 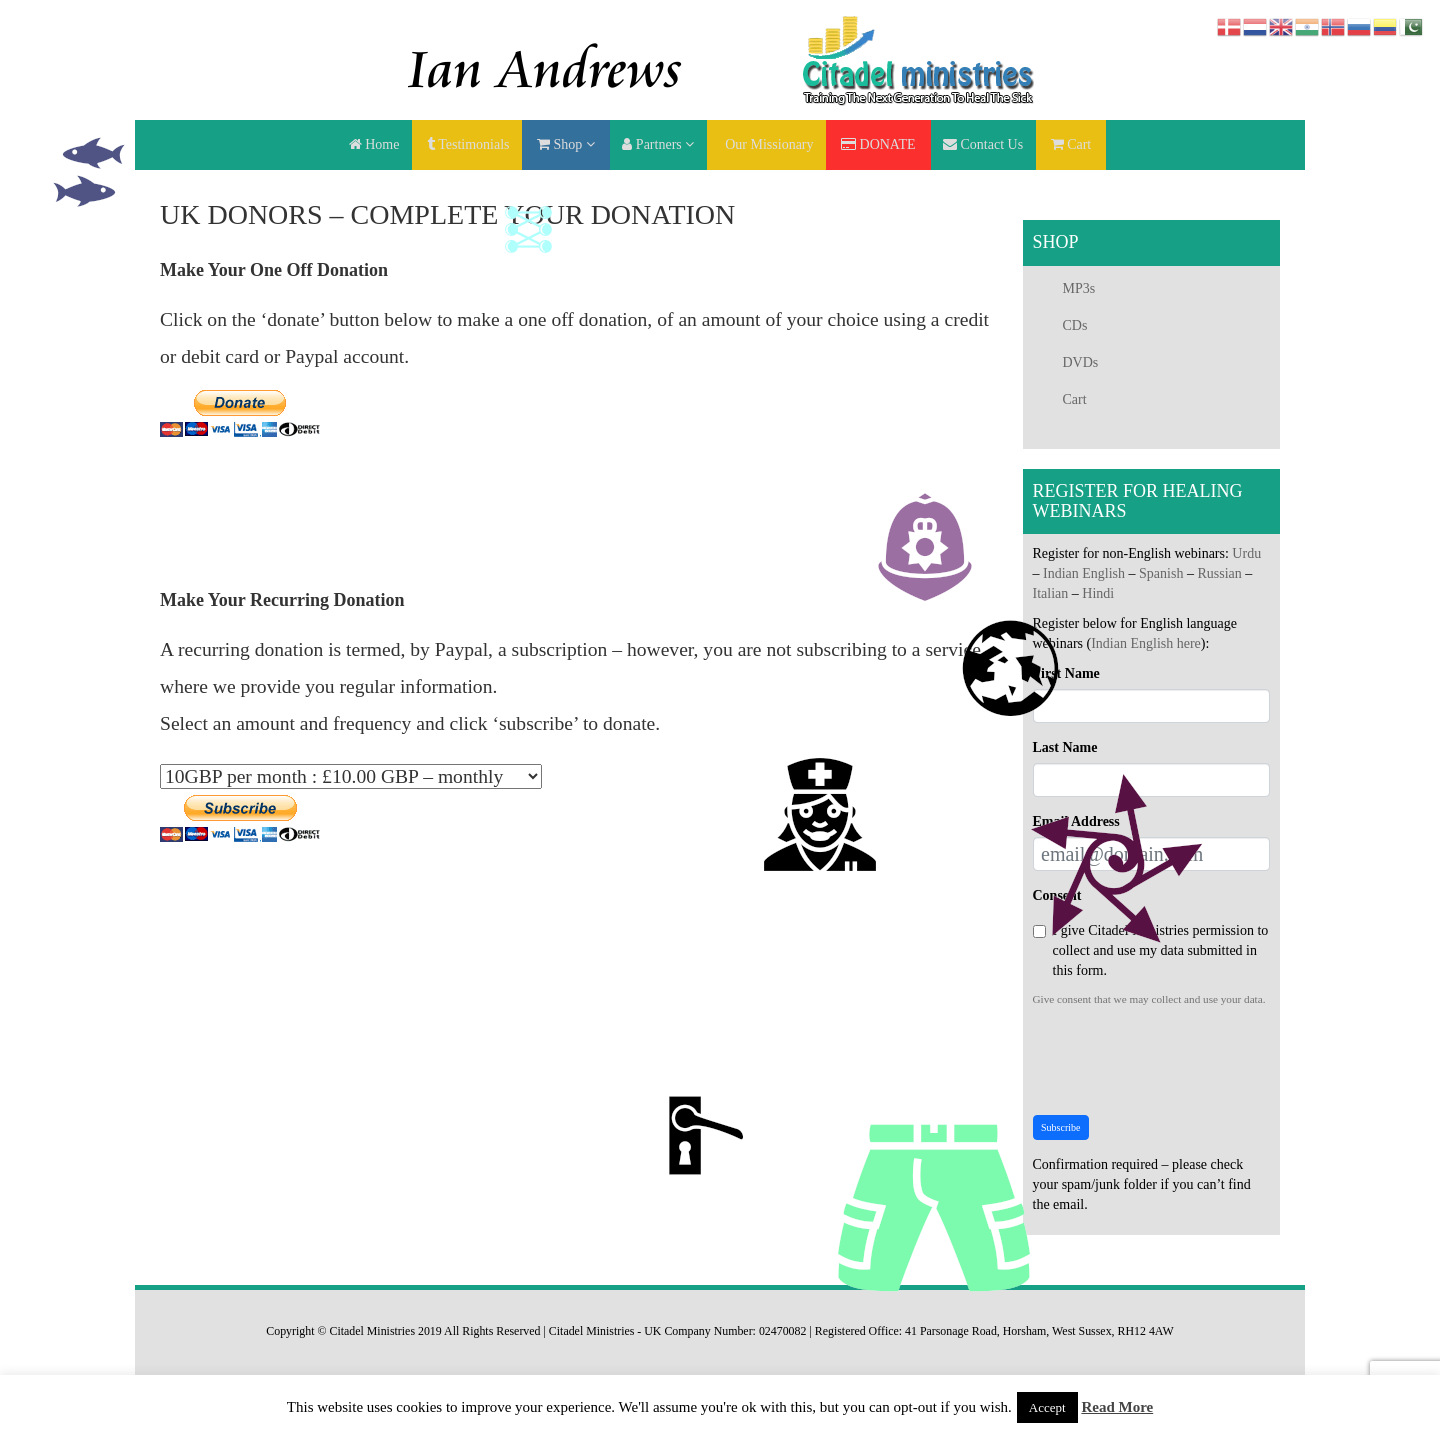 What do you see at coordinates (1116, 859) in the screenshot?
I see `indicates chaos or randomness effect` at bounding box center [1116, 859].